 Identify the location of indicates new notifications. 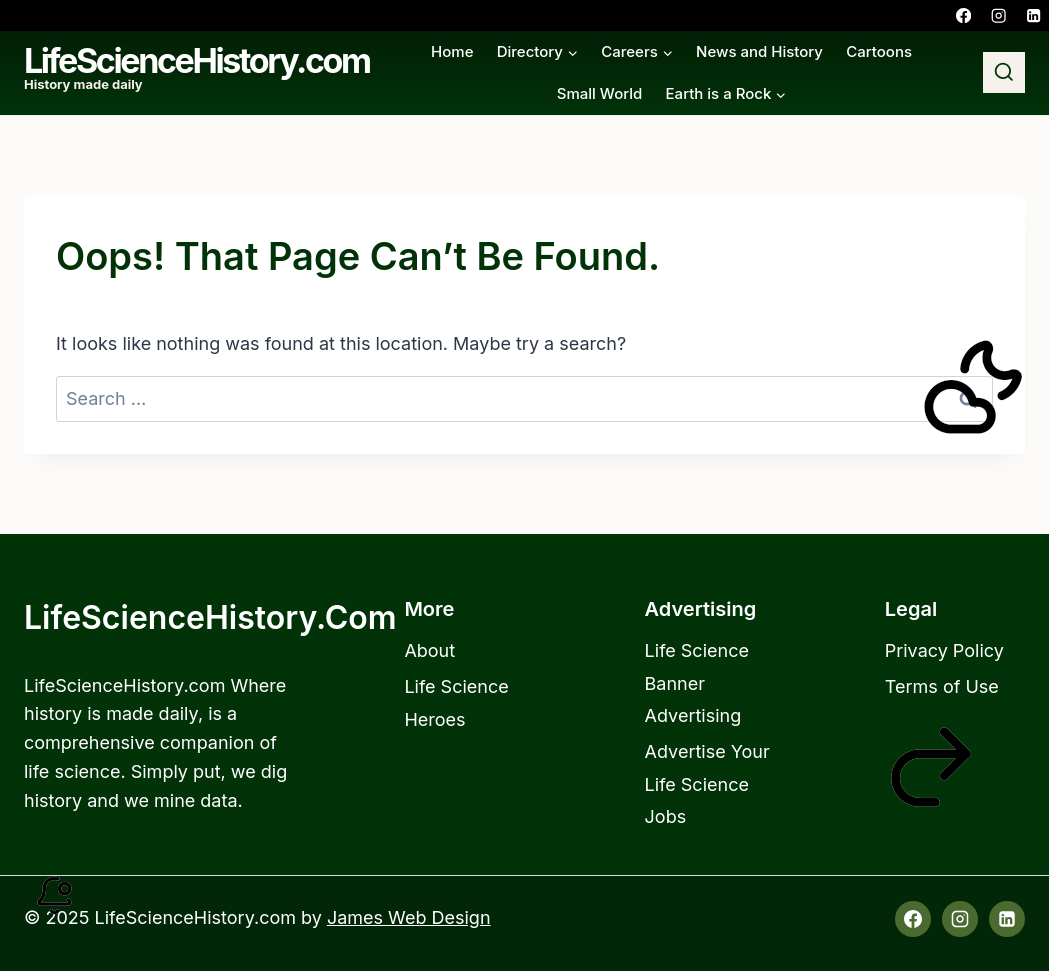
(54, 895).